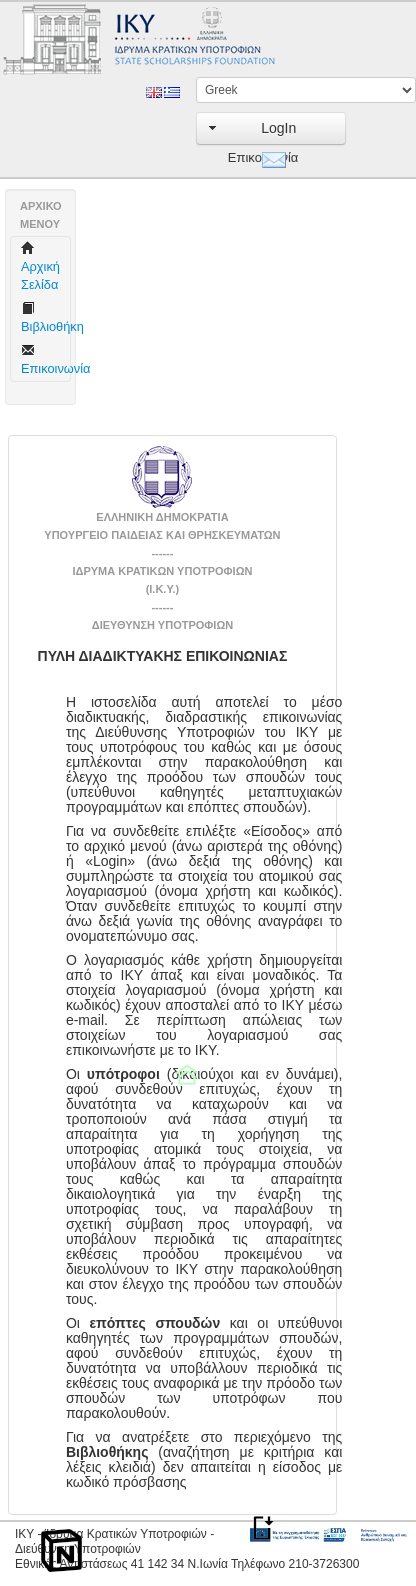 The width and height of the screenshot is (416, 1586). What do you see at coordinates (262, 1528) in the screenshot?
I see `download app to mobile device` at bounding box center [262, 1528].